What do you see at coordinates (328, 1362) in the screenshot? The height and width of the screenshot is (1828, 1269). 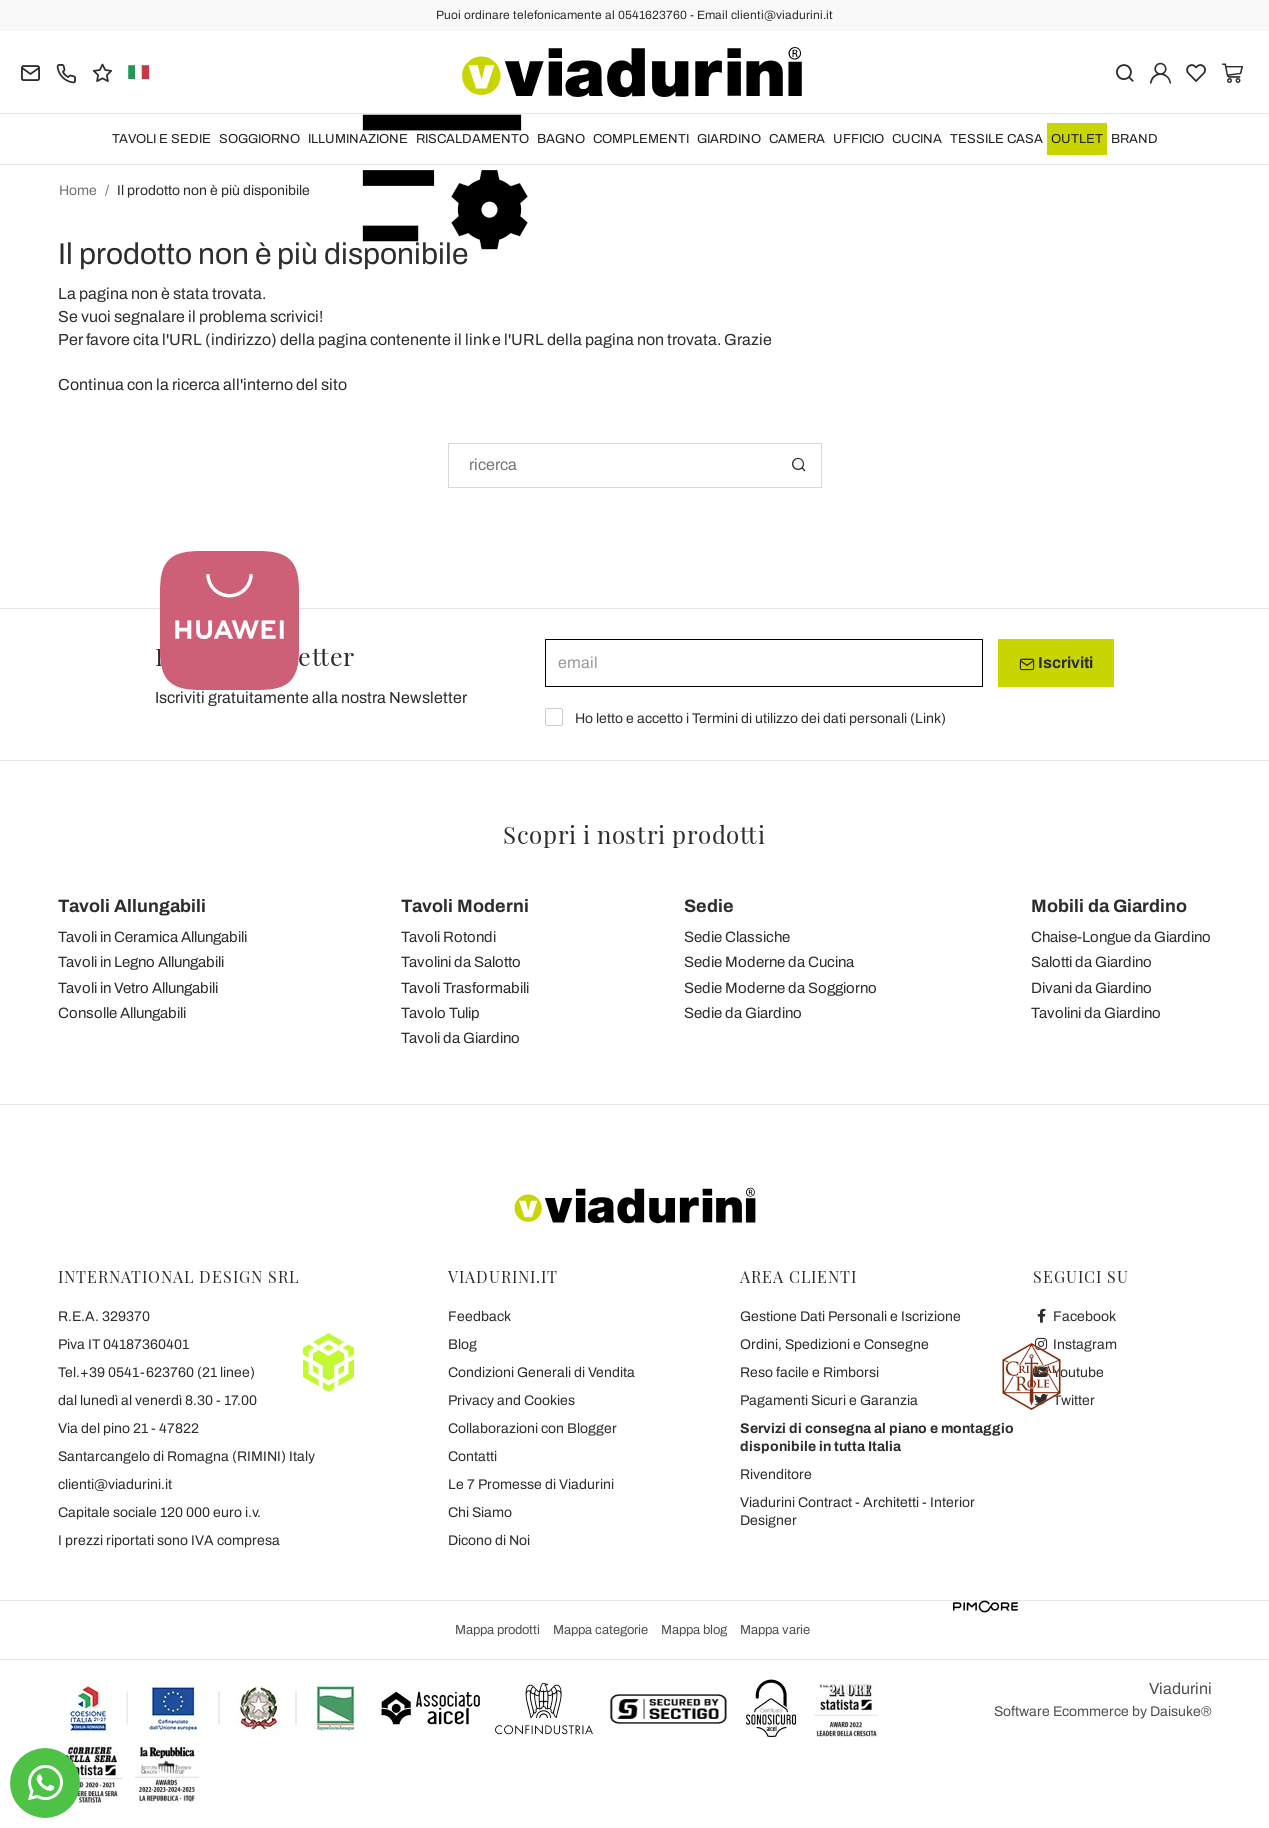 I see `bnb chain logo` at bounding box center [328, 1362].